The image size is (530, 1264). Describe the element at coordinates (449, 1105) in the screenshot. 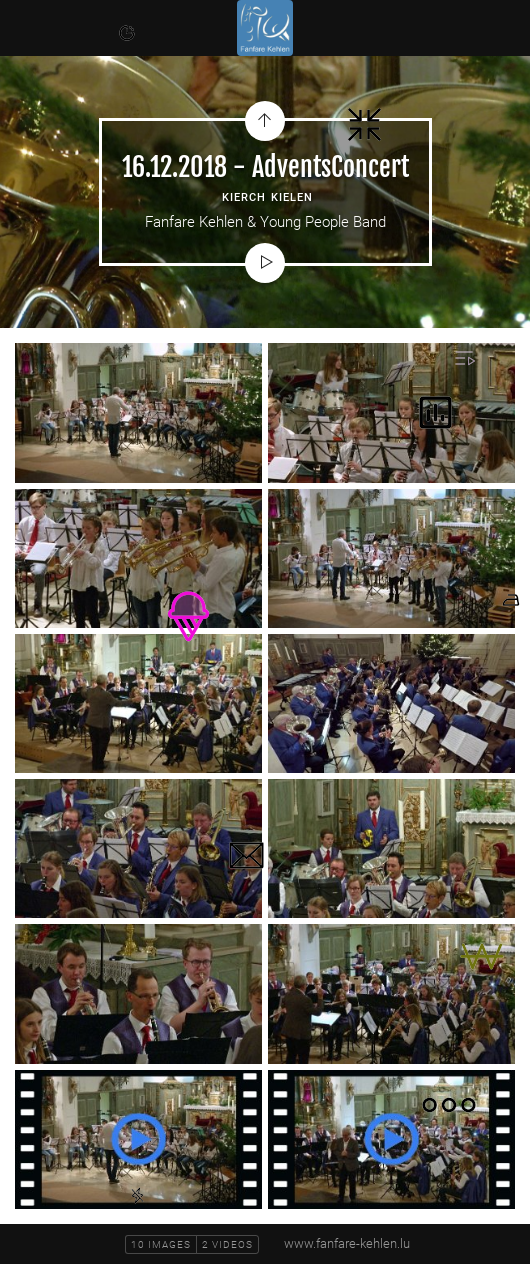

I see `open more options menu` at that location.